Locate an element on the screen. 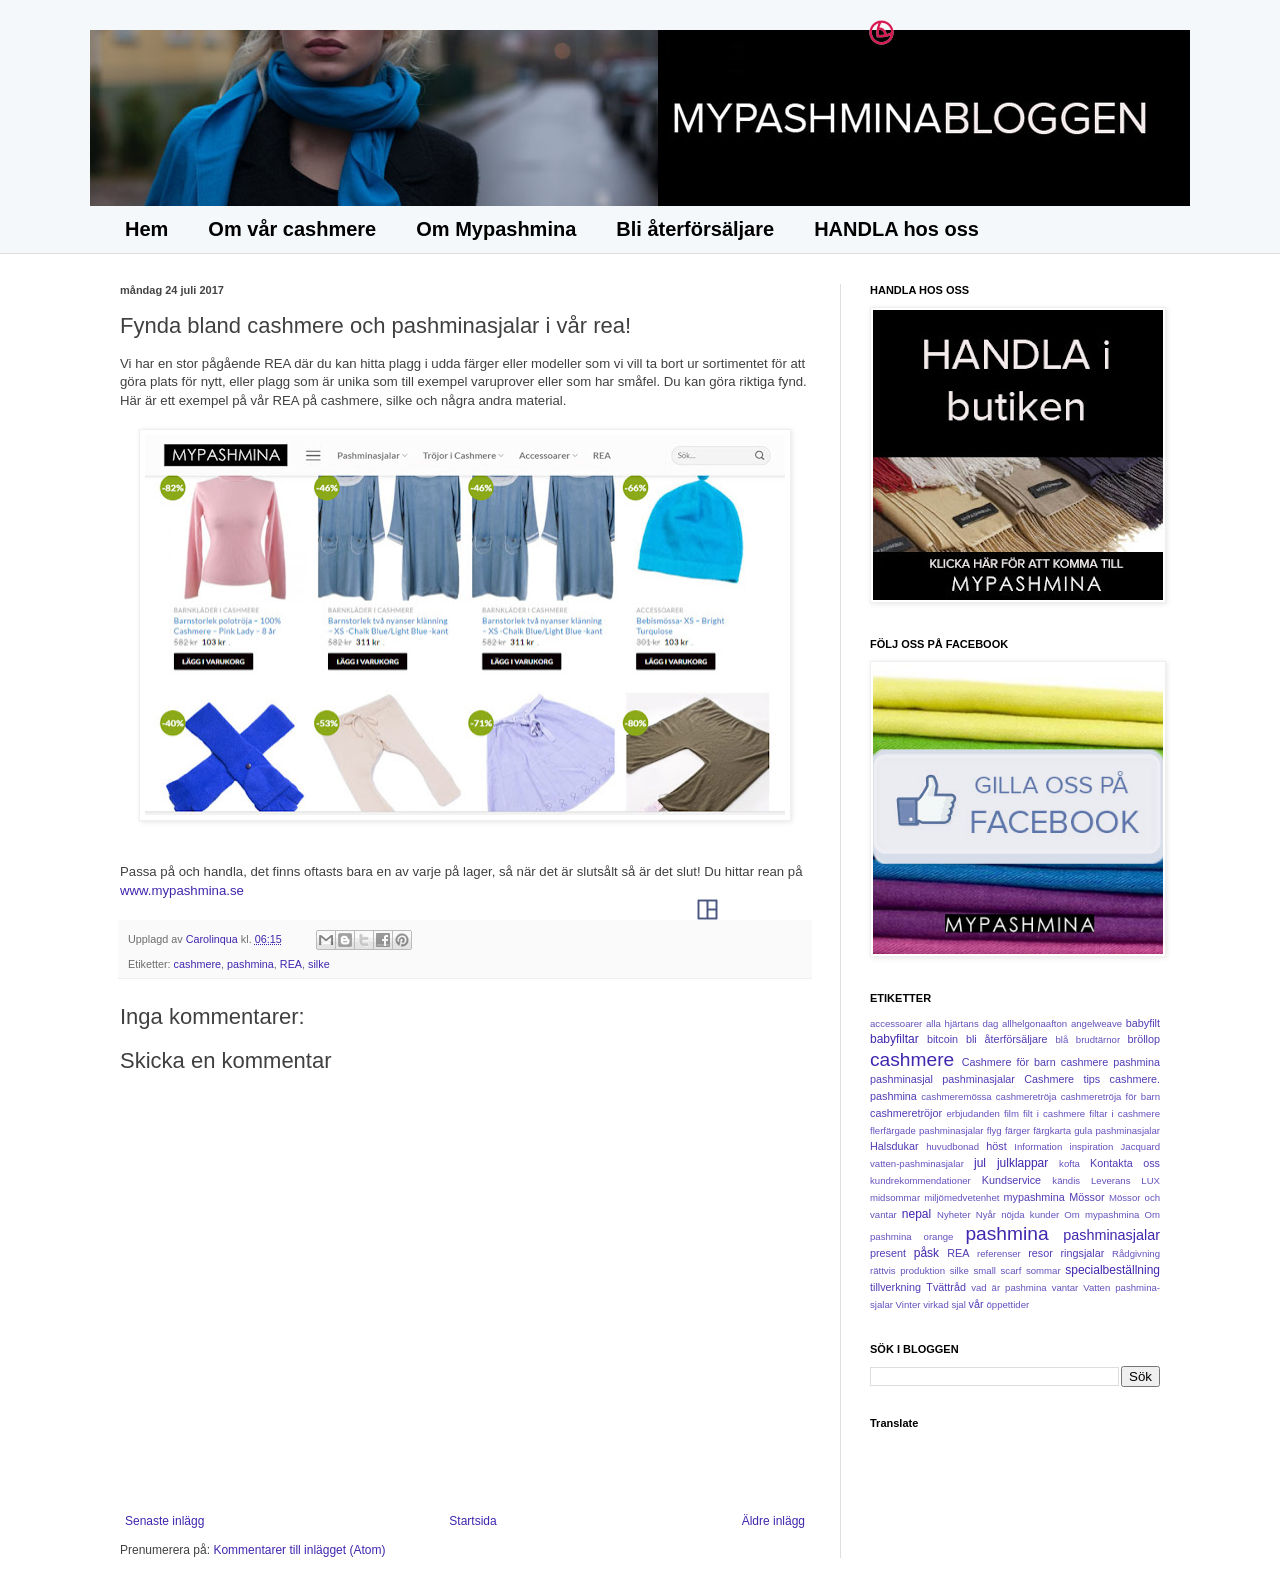 Image resolution: width=1280 pixels, height=1588 pixels. switch to grid layout view is located at coordinates (707, 909).